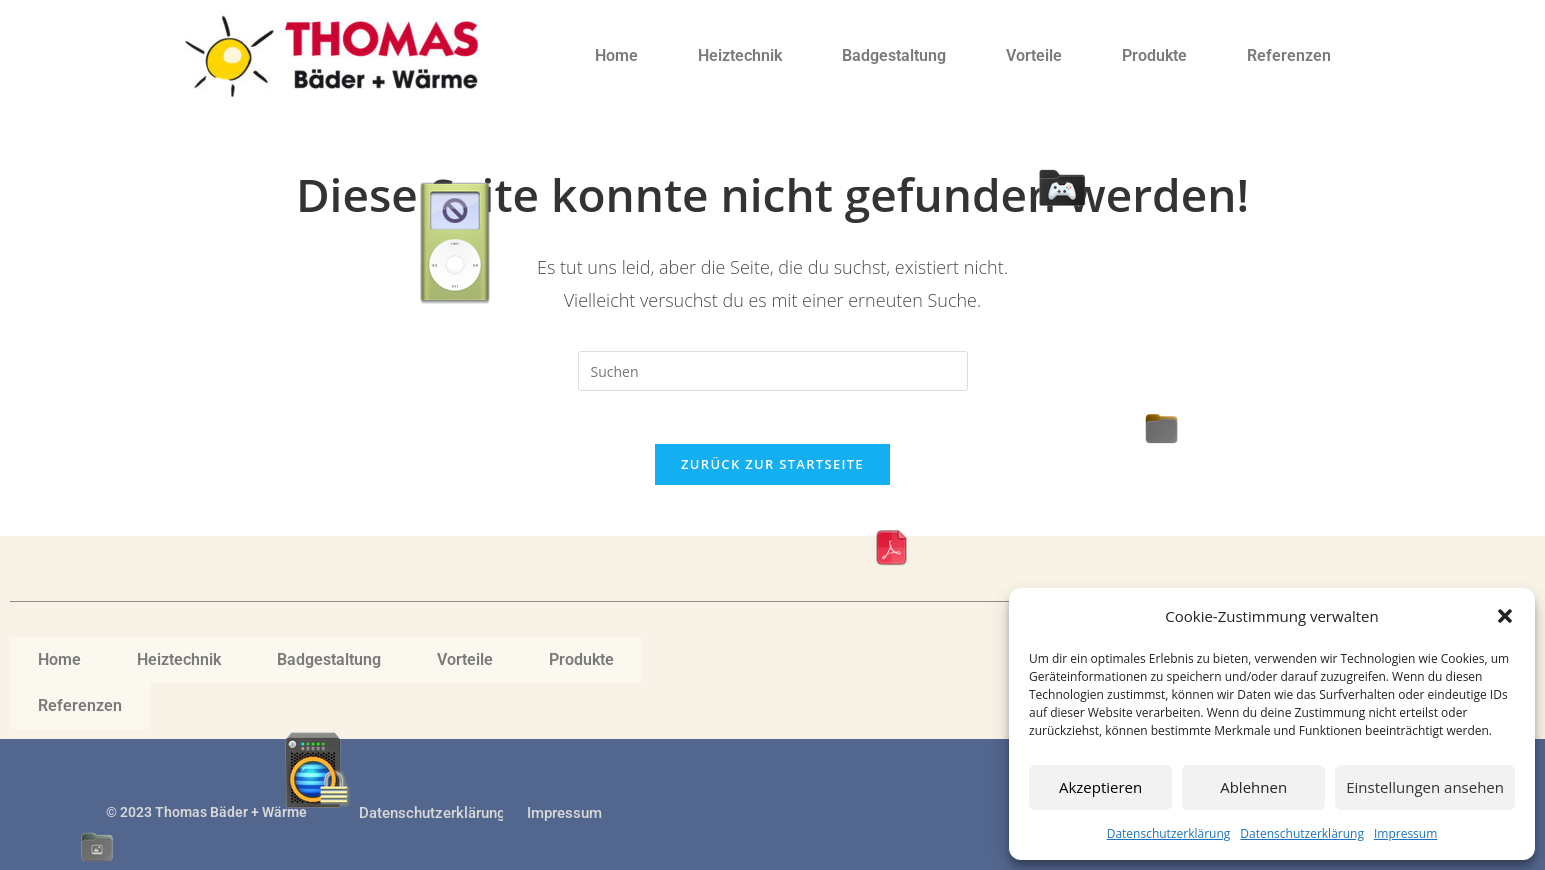 The width and height of the screenshot is (1545, 870). I want to click on open microsoft games folder, so click(1062, 189).